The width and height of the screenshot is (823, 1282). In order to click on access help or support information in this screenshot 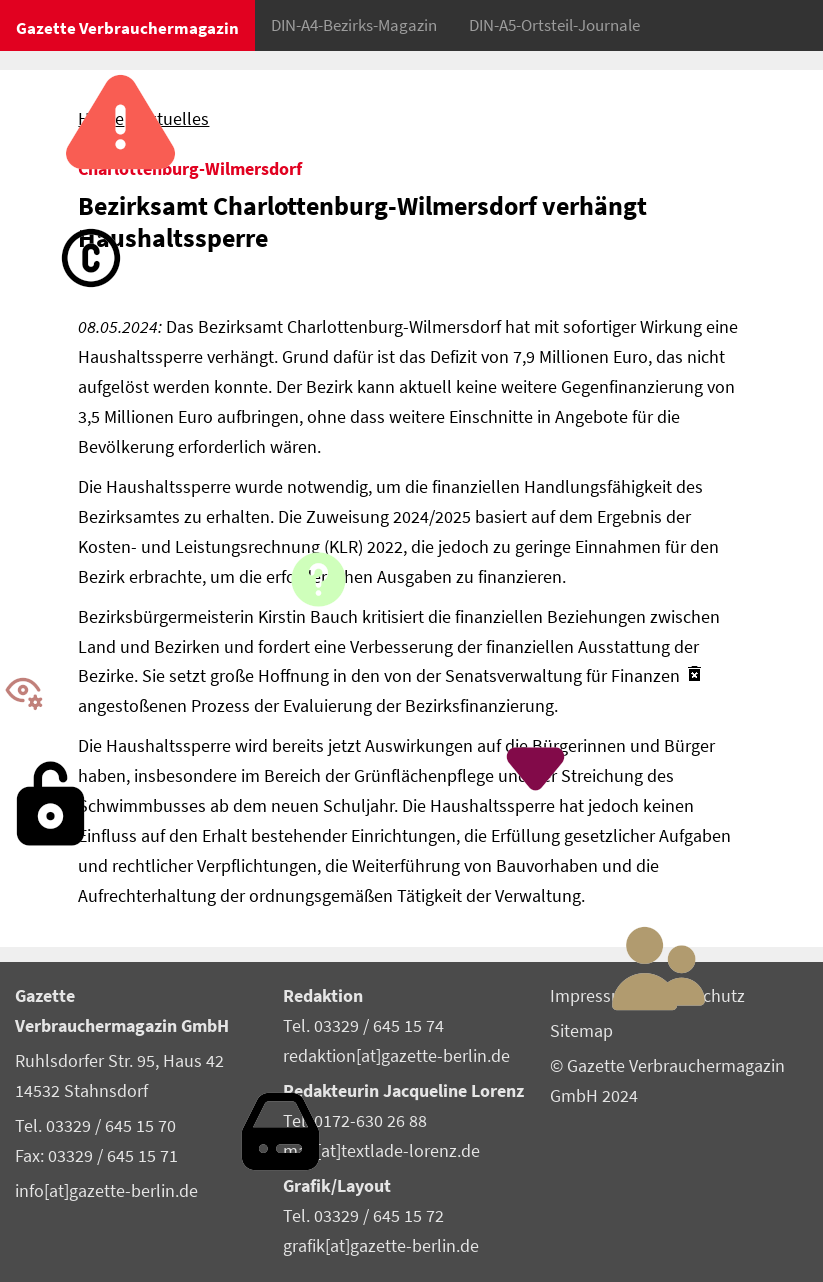, I will do `click(318, 579)`.